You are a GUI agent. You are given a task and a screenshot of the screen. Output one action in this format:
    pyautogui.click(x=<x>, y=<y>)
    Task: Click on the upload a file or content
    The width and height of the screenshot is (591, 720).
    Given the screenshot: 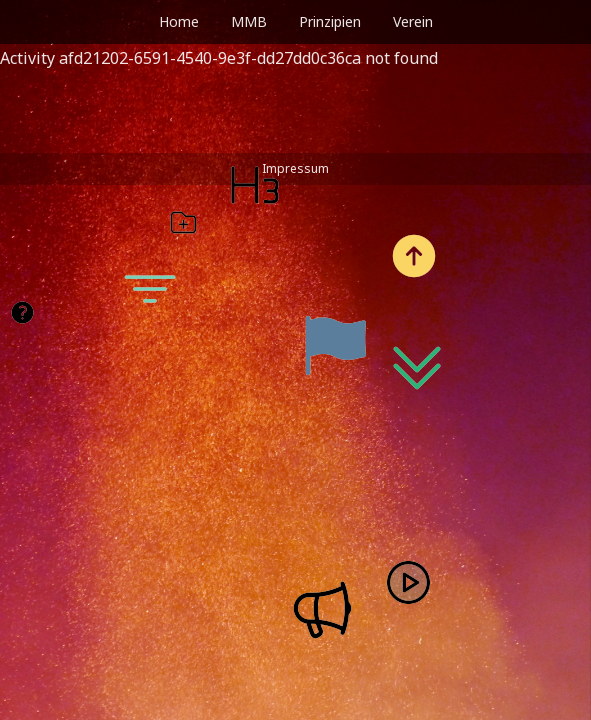 What is the action you would take?
    pyautogui.click(x=414, y=256)
    